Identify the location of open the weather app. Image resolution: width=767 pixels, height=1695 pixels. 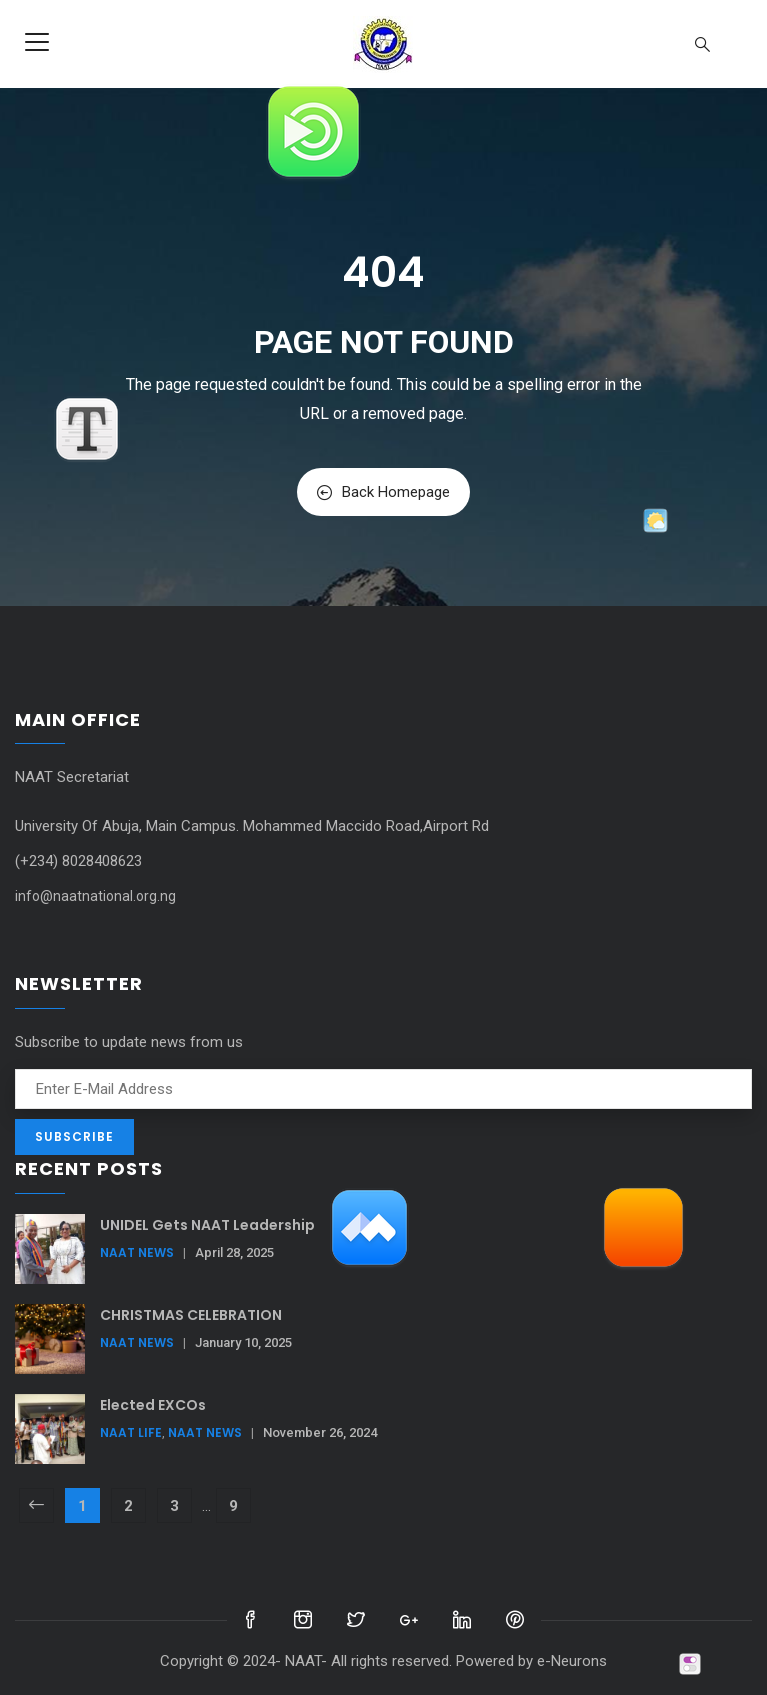
(655, 520).